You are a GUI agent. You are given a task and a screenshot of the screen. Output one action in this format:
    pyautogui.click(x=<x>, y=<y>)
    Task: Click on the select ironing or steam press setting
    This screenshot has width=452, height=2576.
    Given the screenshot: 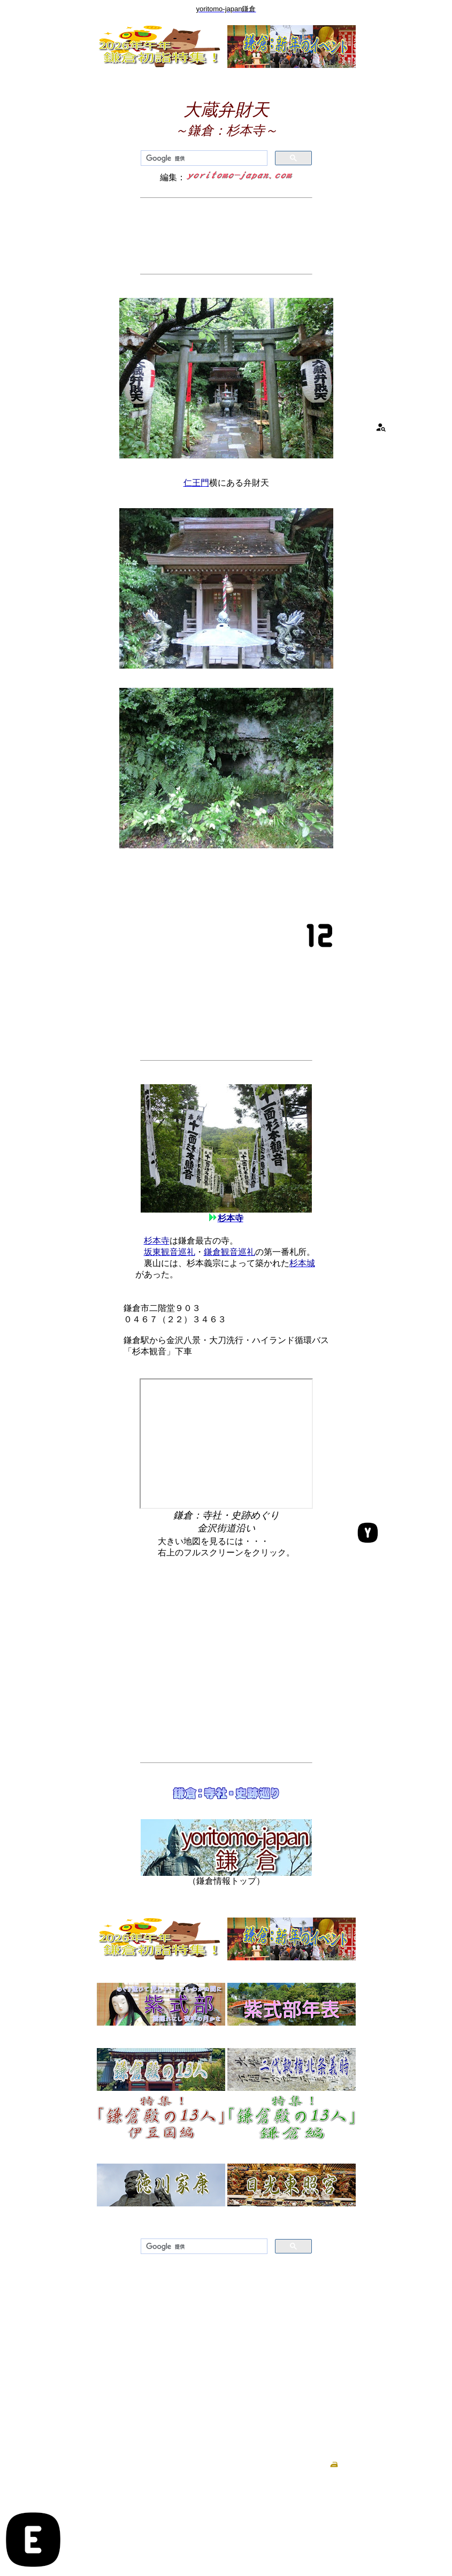 What is the action you would take?
    pyautogui.click(x=334, y=2464)
    